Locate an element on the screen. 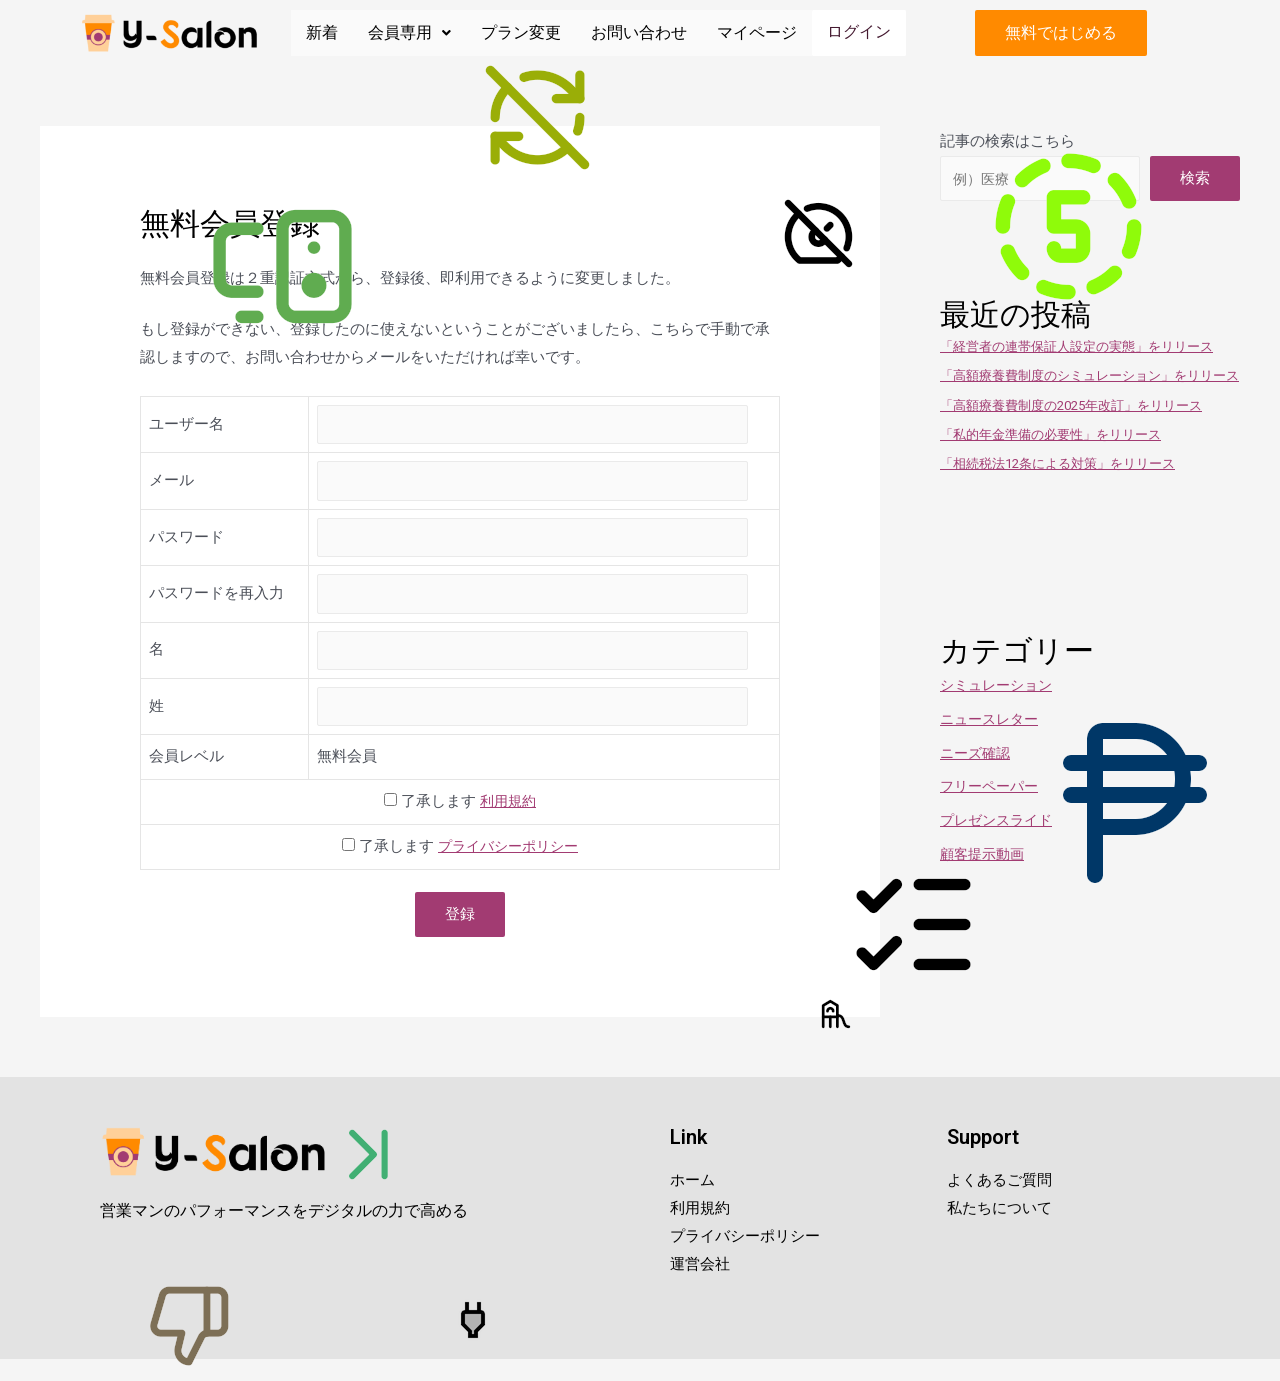 This screenshot has width=1280, height=1381. skip to the end of content is located at coordinates (369, 1154).